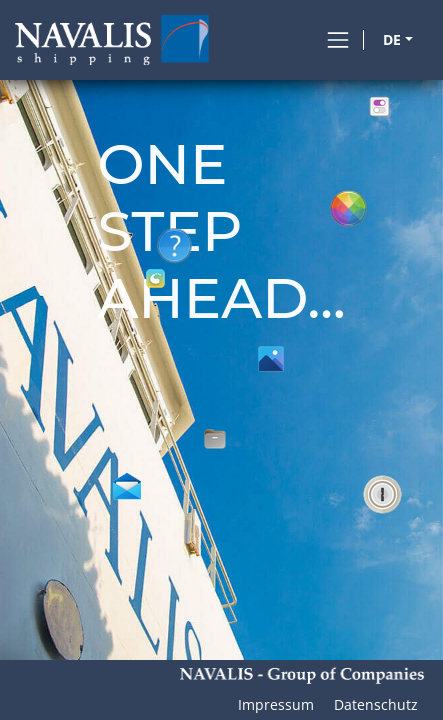 Image resolution: width=443 pixels, height=720 pixels. Describe the element at coordinates (348, 208) in the screenshot. I see `open color picker tool` at that location.